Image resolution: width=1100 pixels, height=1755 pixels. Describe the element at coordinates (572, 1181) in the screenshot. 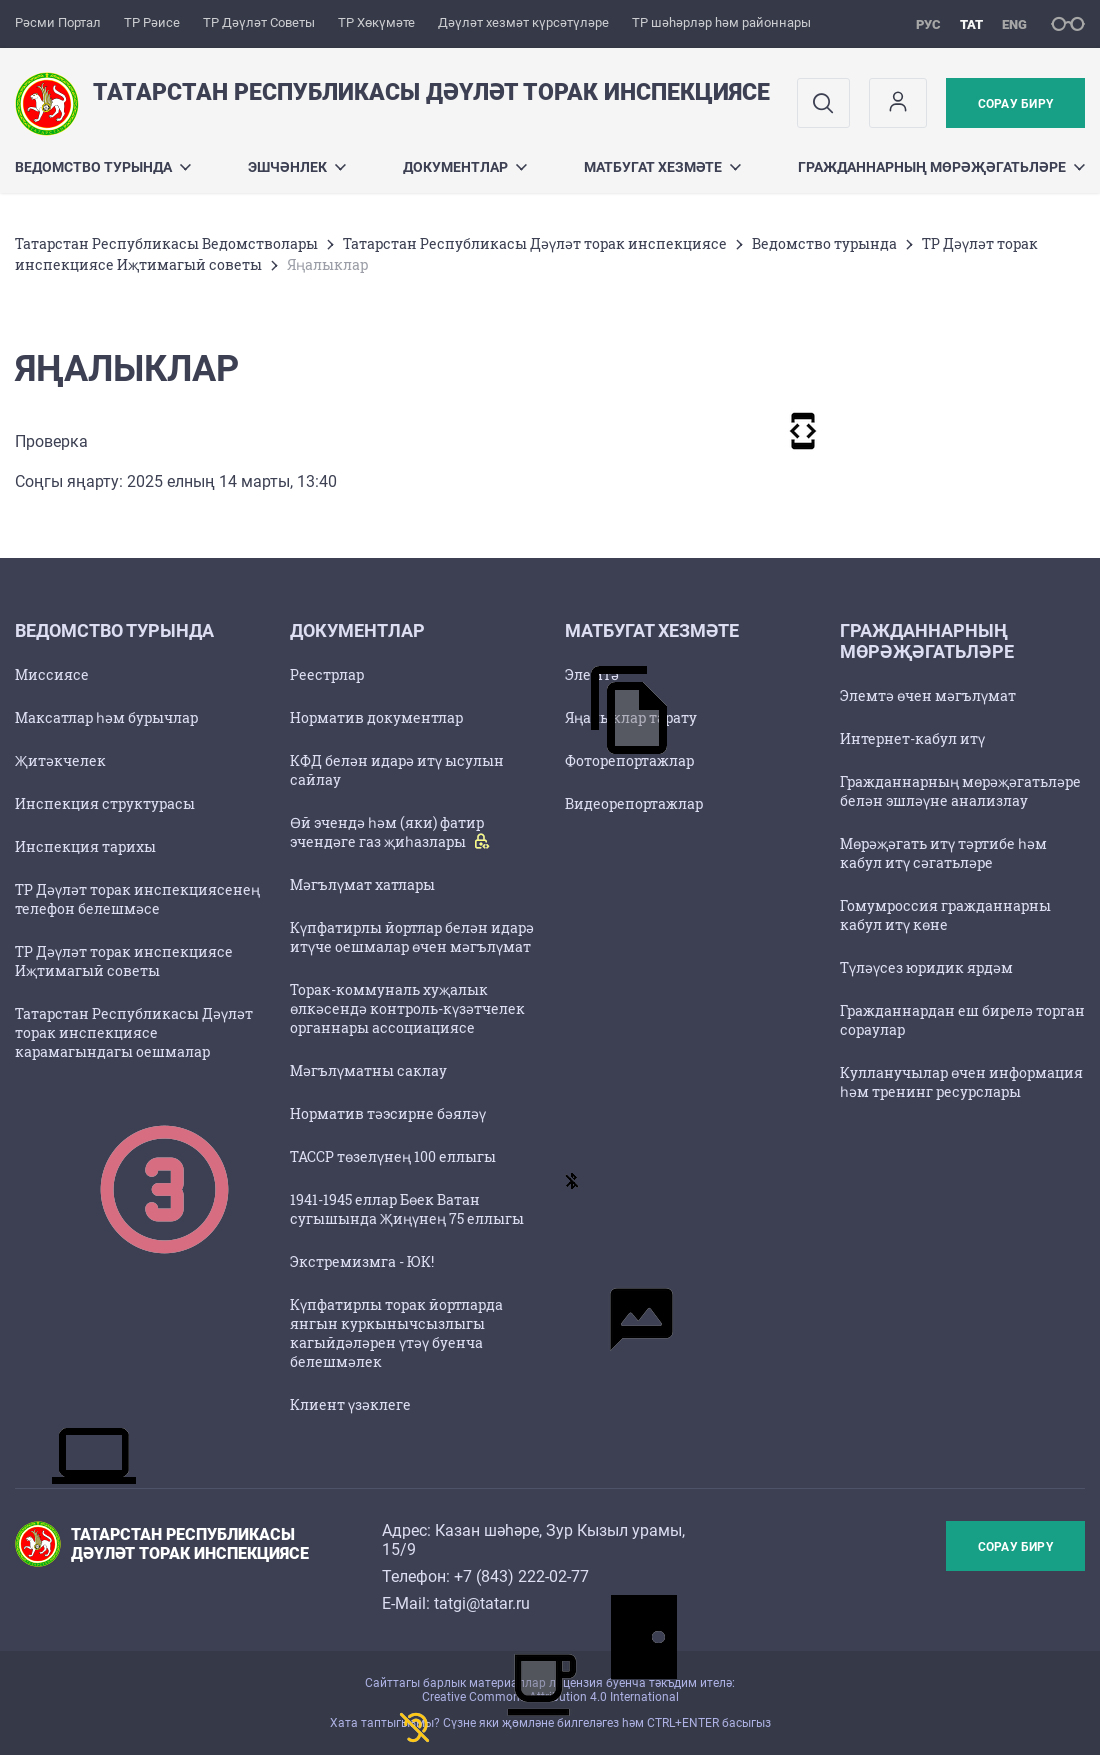

I see `bluetooth is currently disabled` at that location.